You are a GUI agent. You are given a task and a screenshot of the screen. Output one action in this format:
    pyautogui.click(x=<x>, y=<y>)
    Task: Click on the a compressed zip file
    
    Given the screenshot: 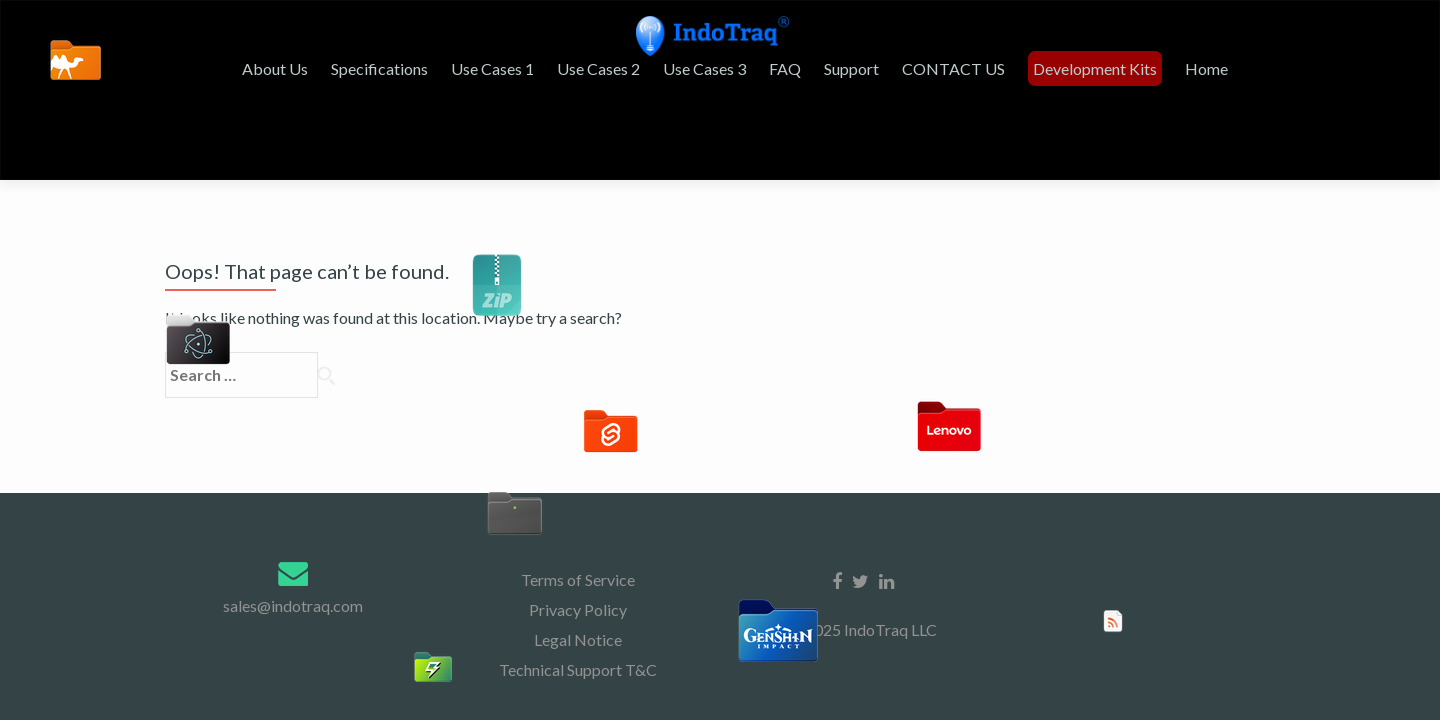 What is the action you would take?
    pyautogui.click(x=497, y=285)
    